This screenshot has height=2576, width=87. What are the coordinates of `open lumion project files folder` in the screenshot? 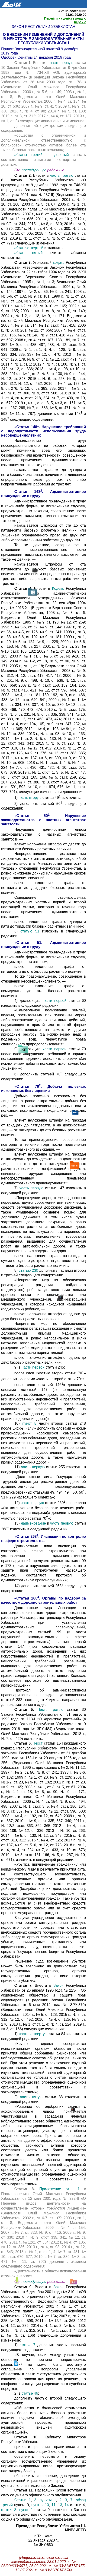 It's located at (32, 592).